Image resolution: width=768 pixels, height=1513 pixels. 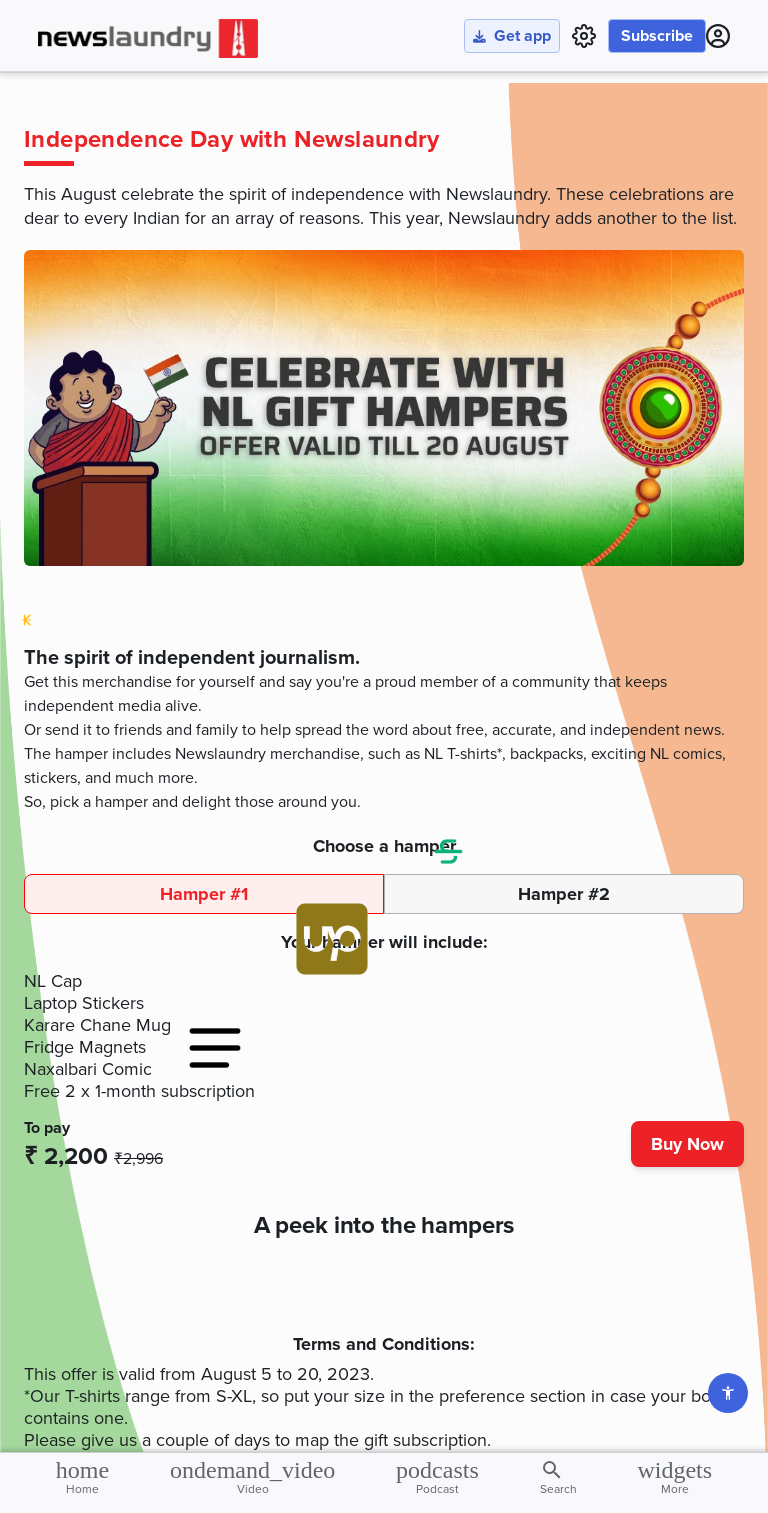 What do you see at coordinates (332, 939) in the screenshot?
I see `link to upwork freelancer profile` at bounding box center [332, 939].